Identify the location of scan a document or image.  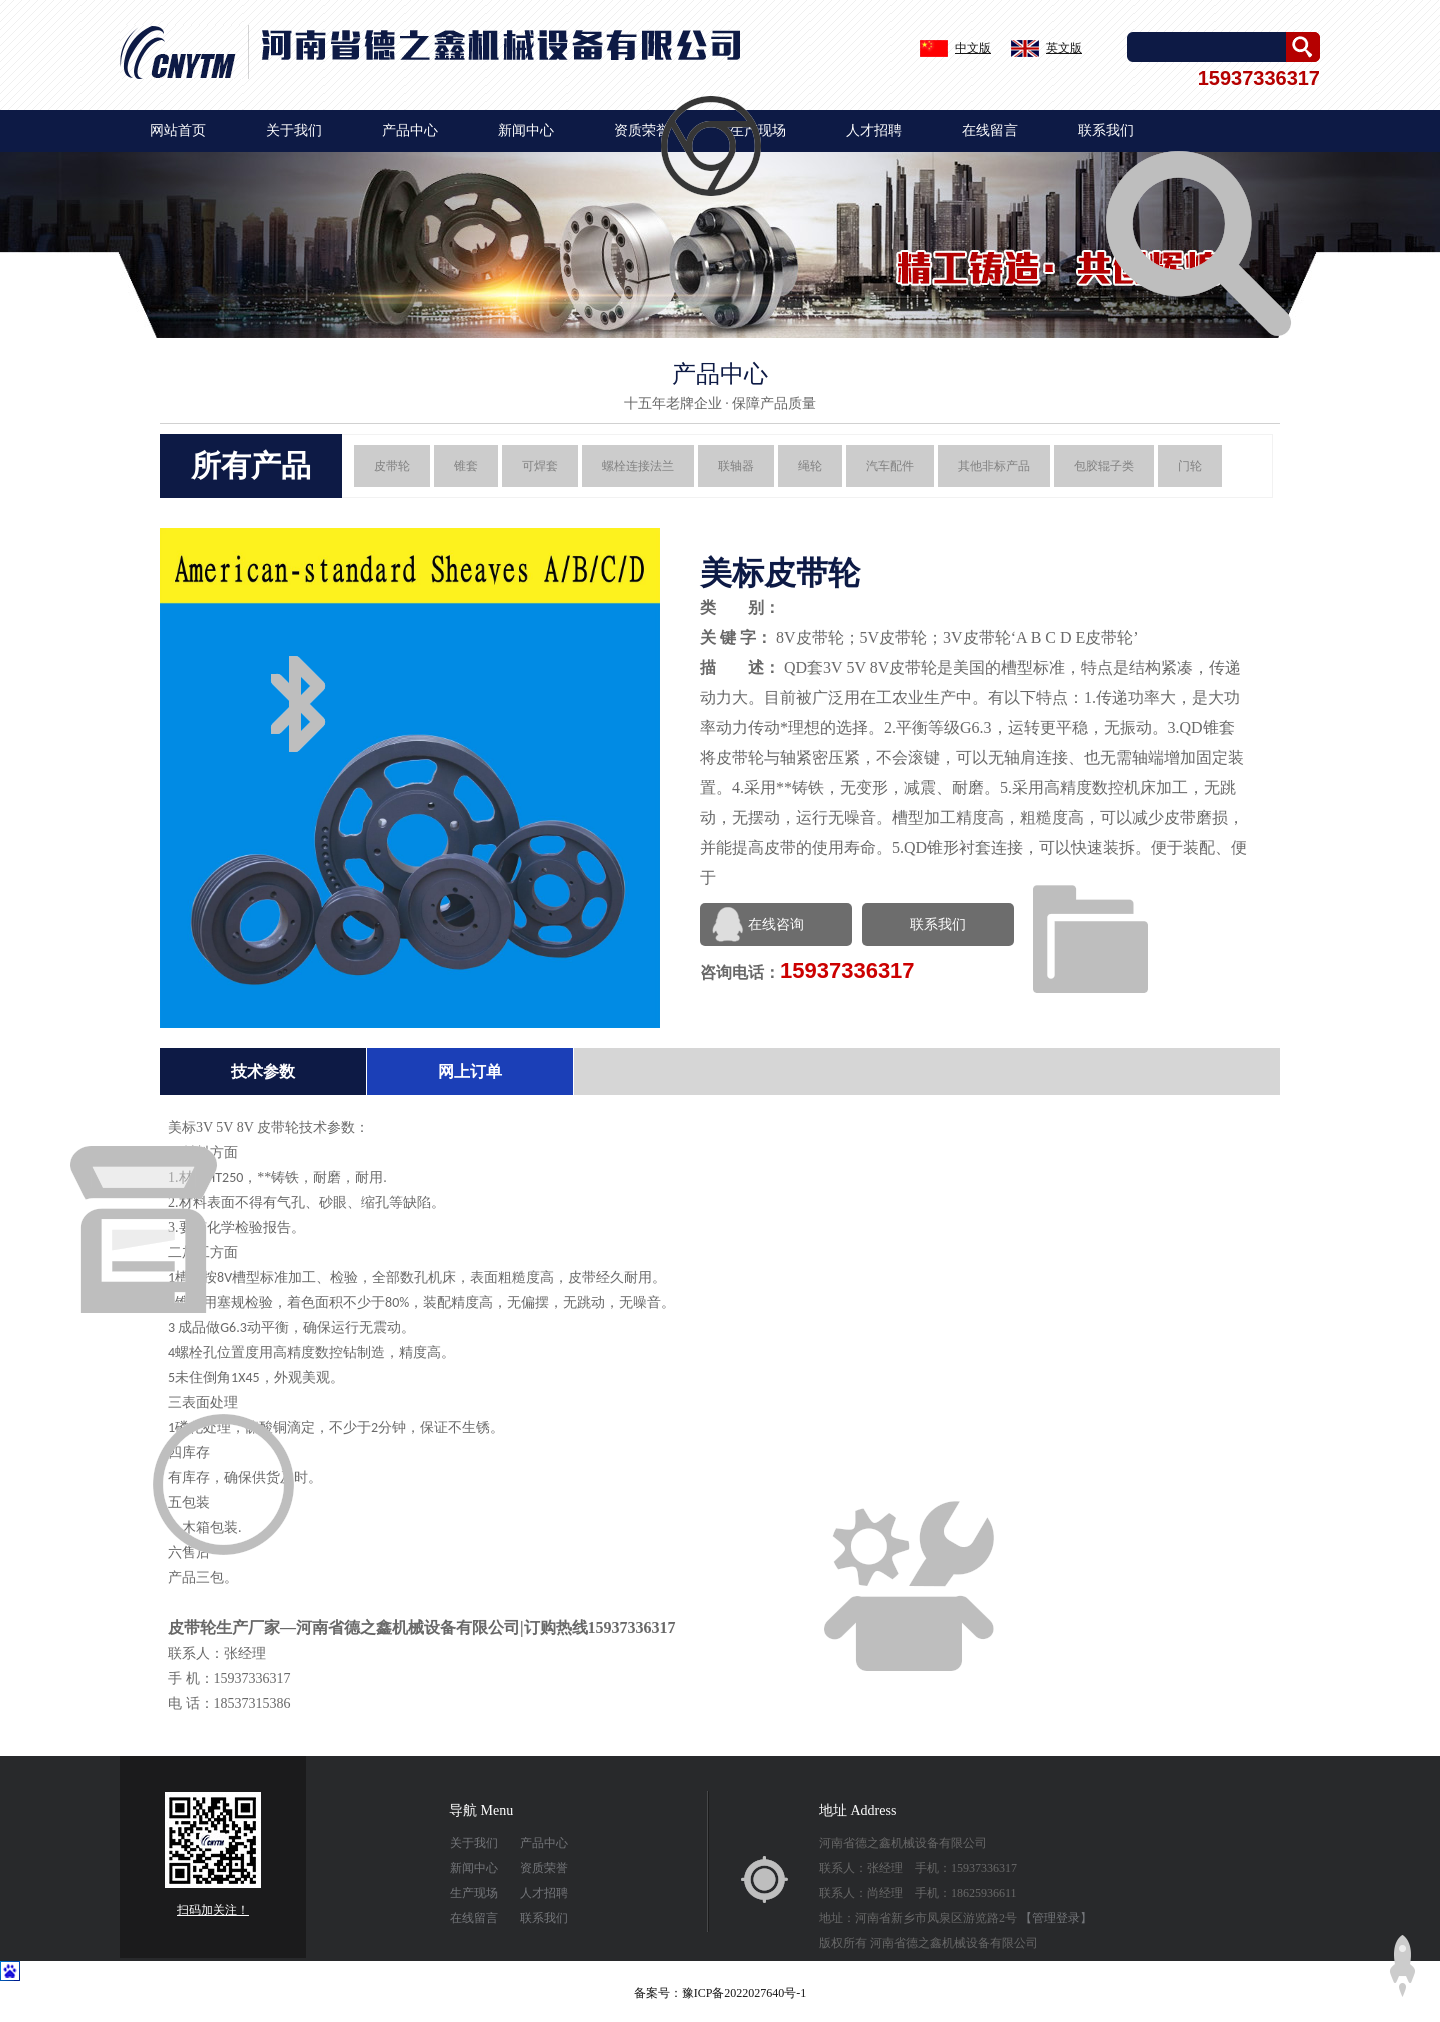
(143, 1229).